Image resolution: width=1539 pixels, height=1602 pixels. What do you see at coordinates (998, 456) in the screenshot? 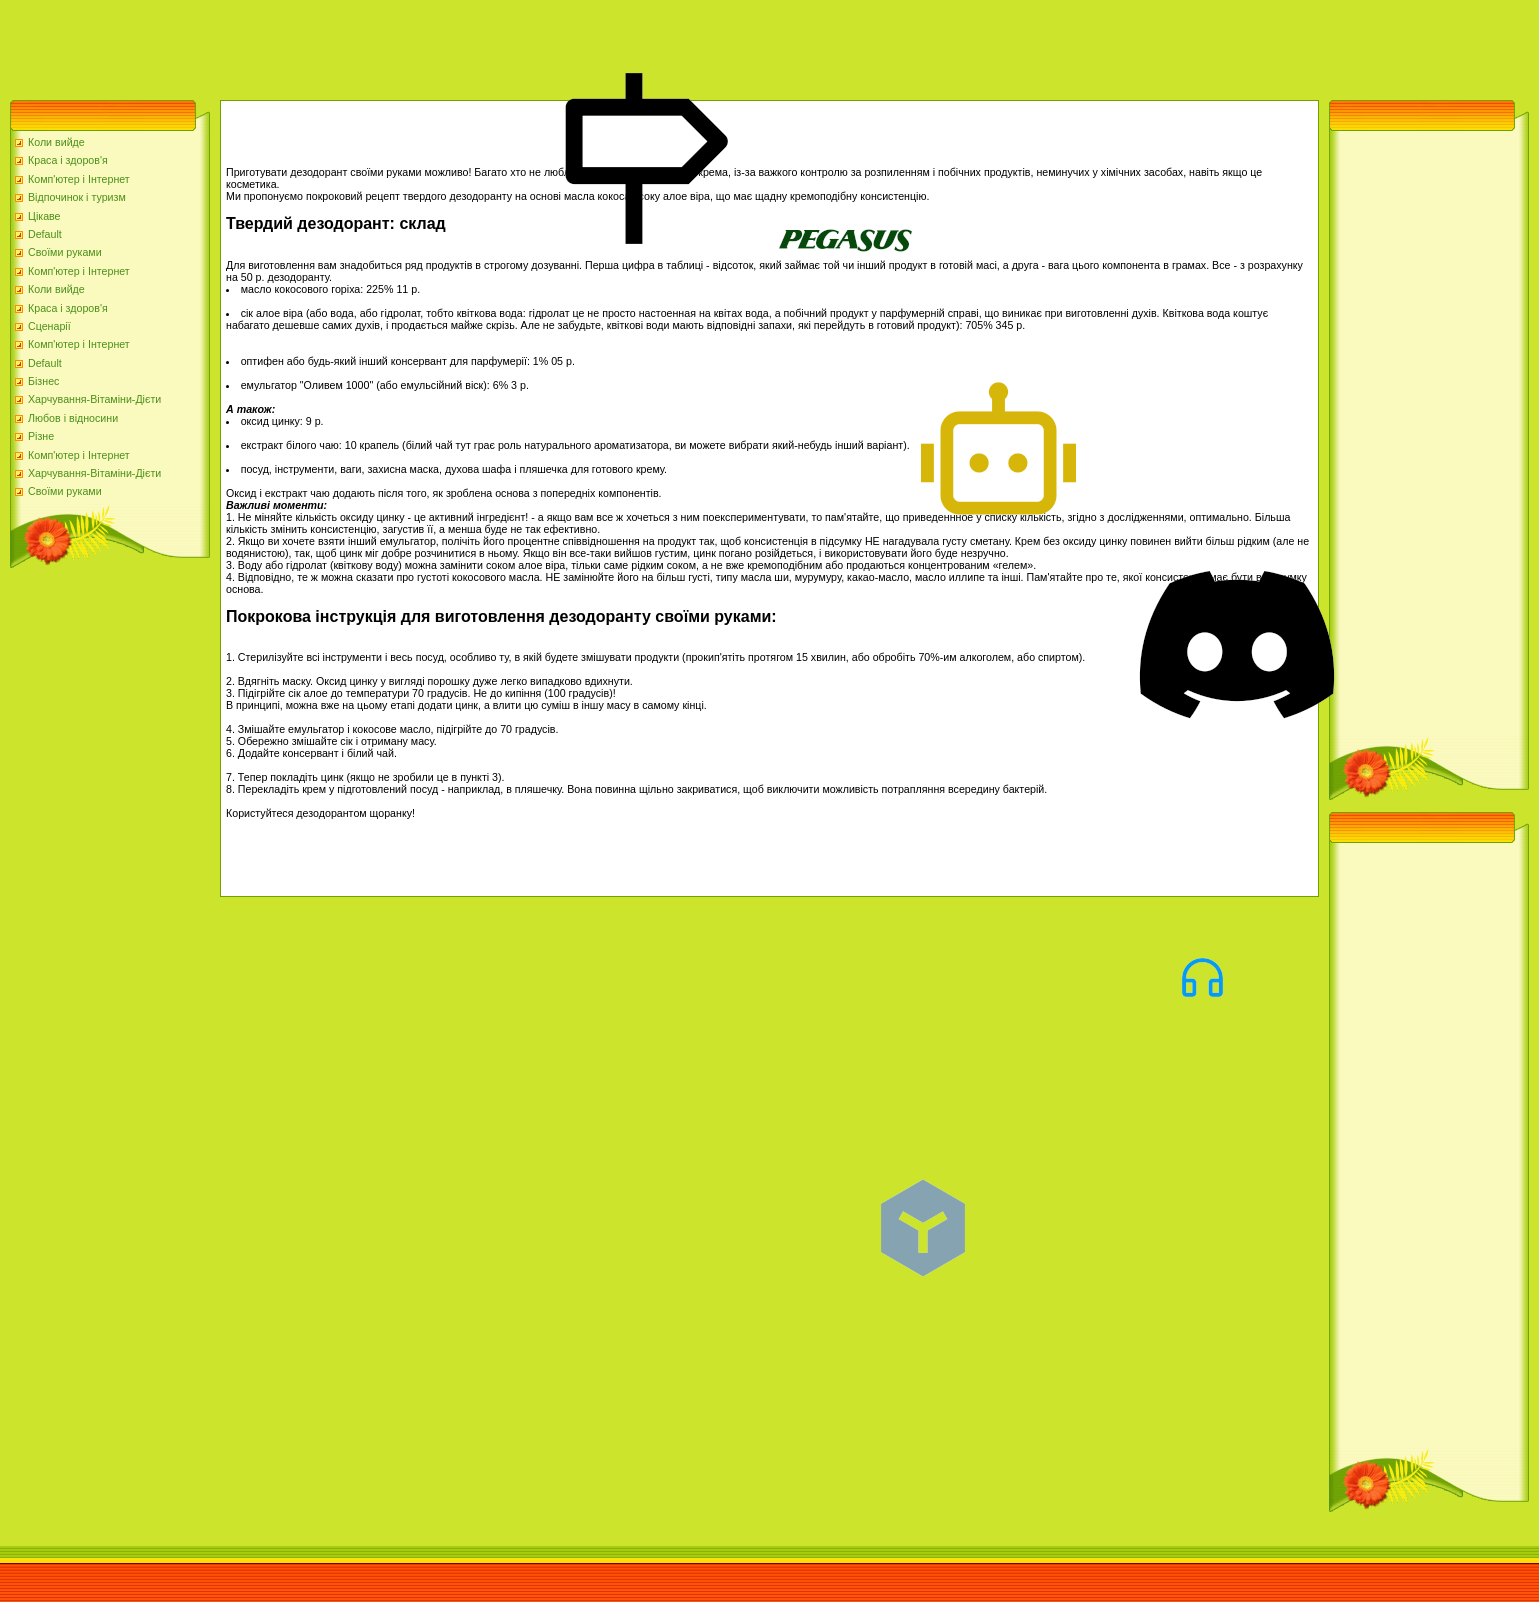
I see `access AI or chatbot features` at bounding box center [998, 456].